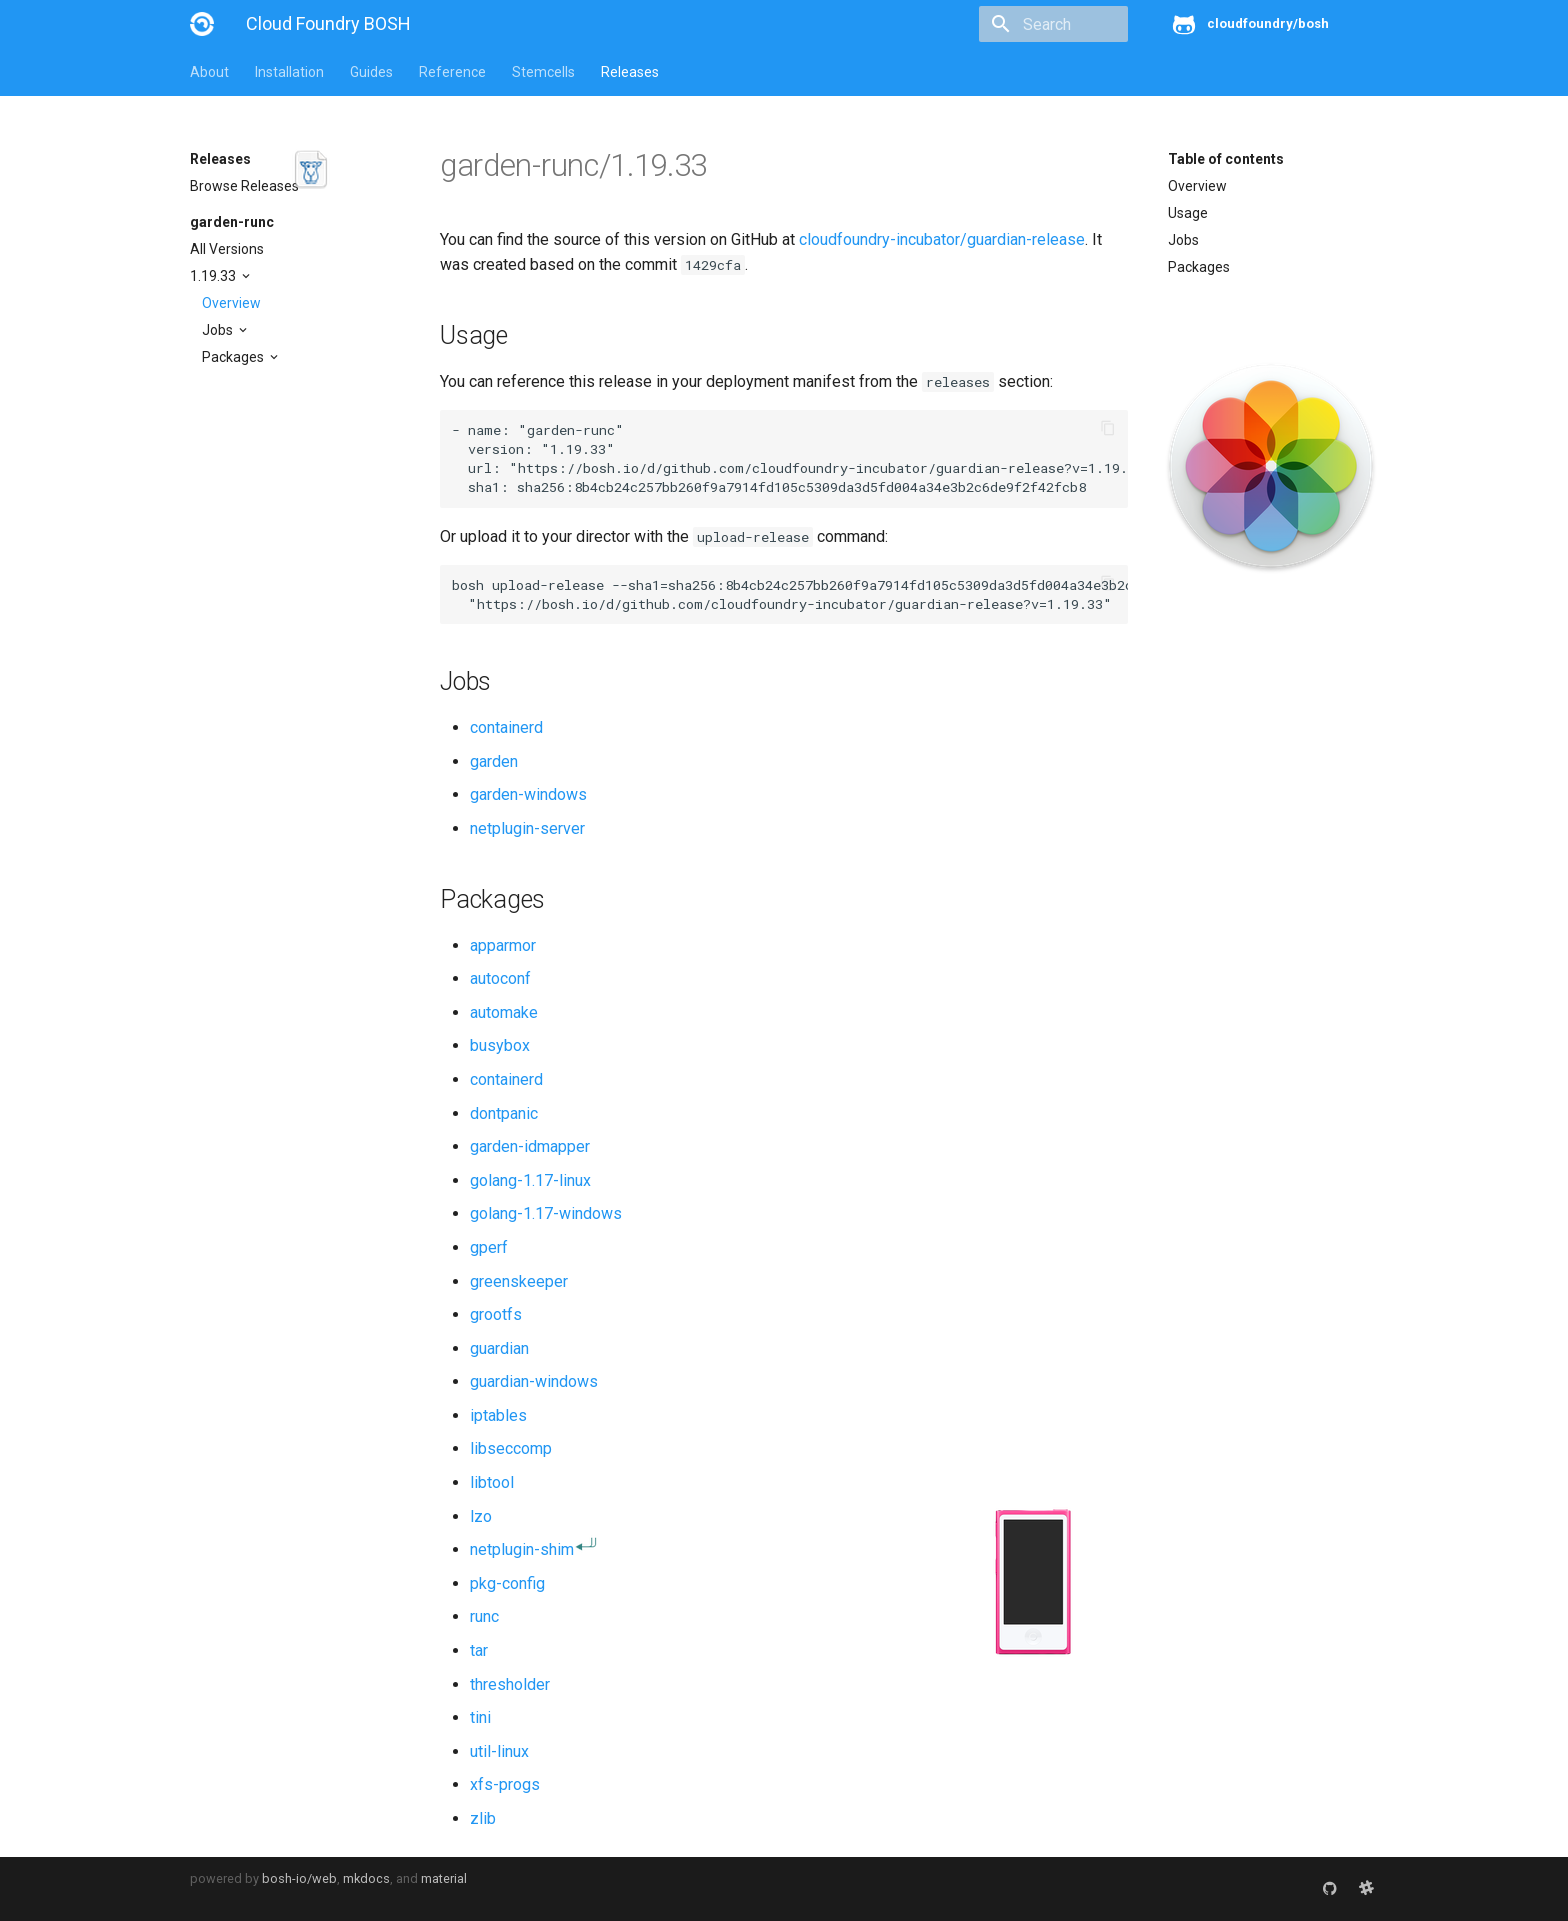 The height and width of the screenshot is (1921, 1568). Describe the element at coordinates (1271, 466) in the screenshot. I see `open photos preferences or settings` at that location.